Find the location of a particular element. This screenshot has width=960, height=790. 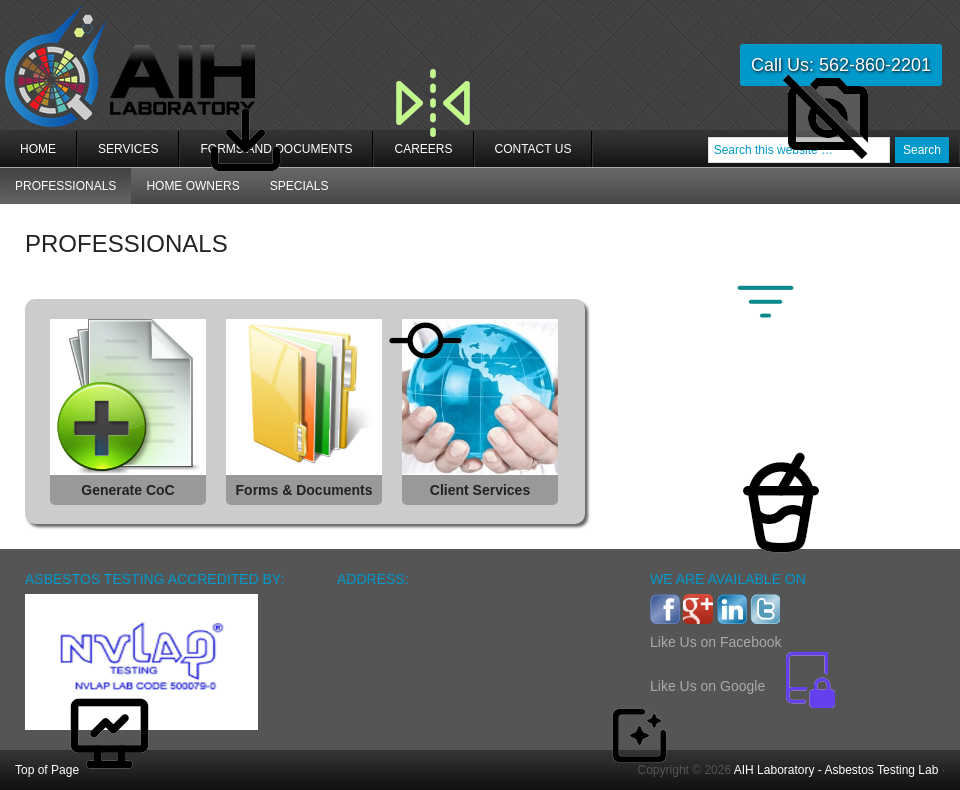

download a file or document is located at coordinates (245, 141).